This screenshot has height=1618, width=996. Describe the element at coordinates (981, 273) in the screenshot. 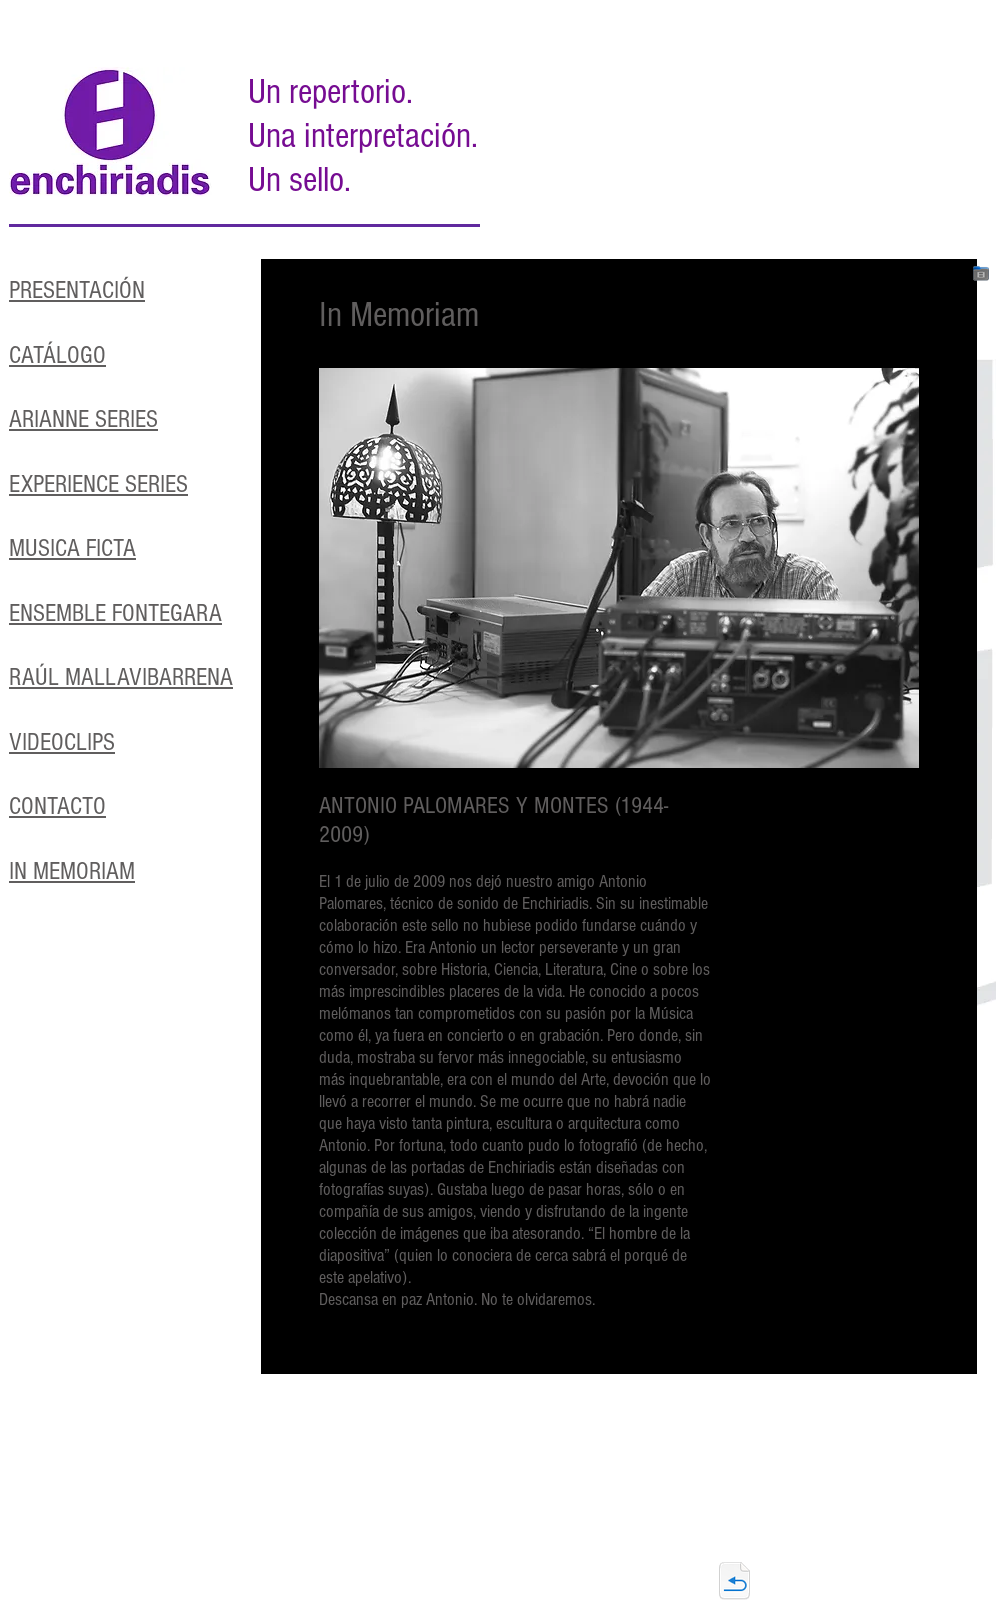

I see `open your videos folder` at that location.